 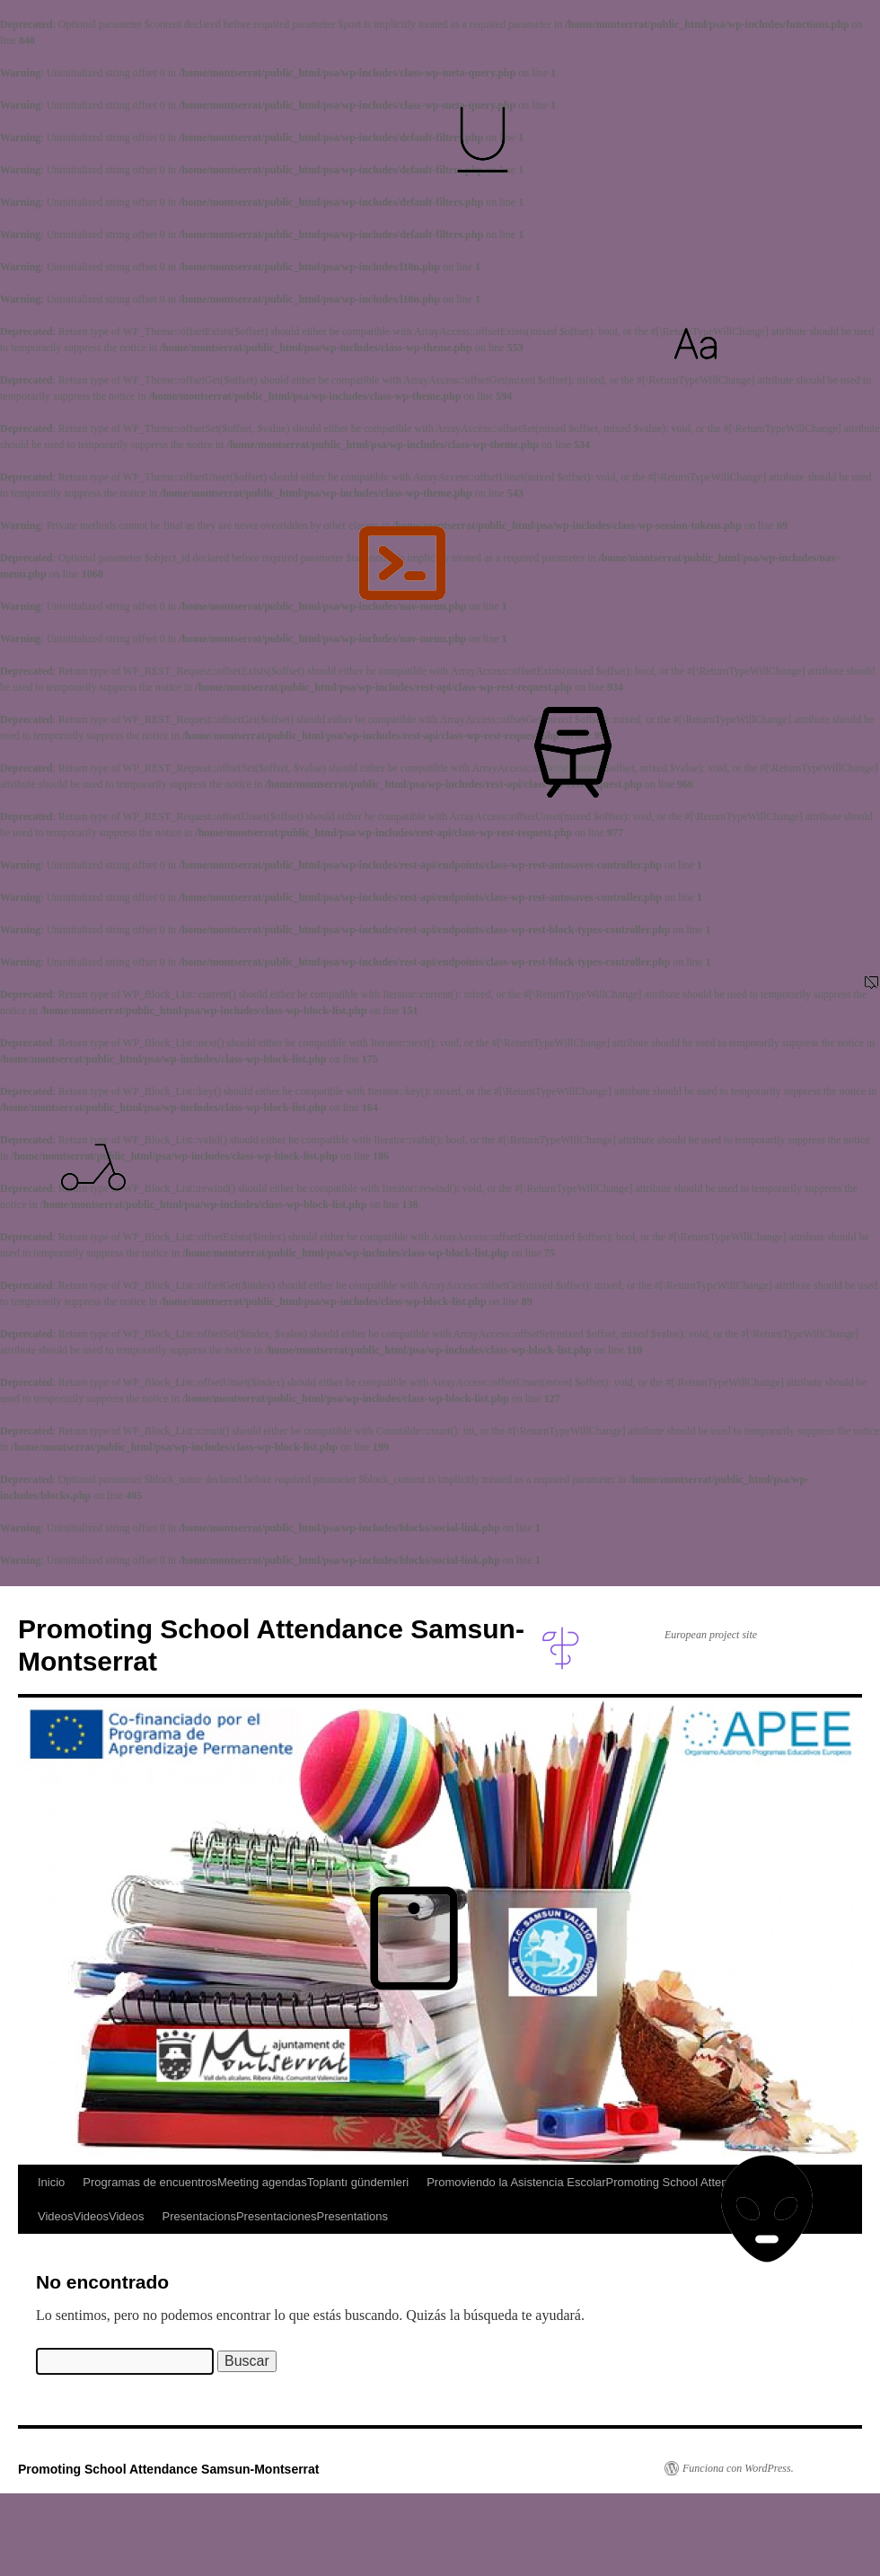 I want to click on view regional train schedules, so click(x=573, y=749).